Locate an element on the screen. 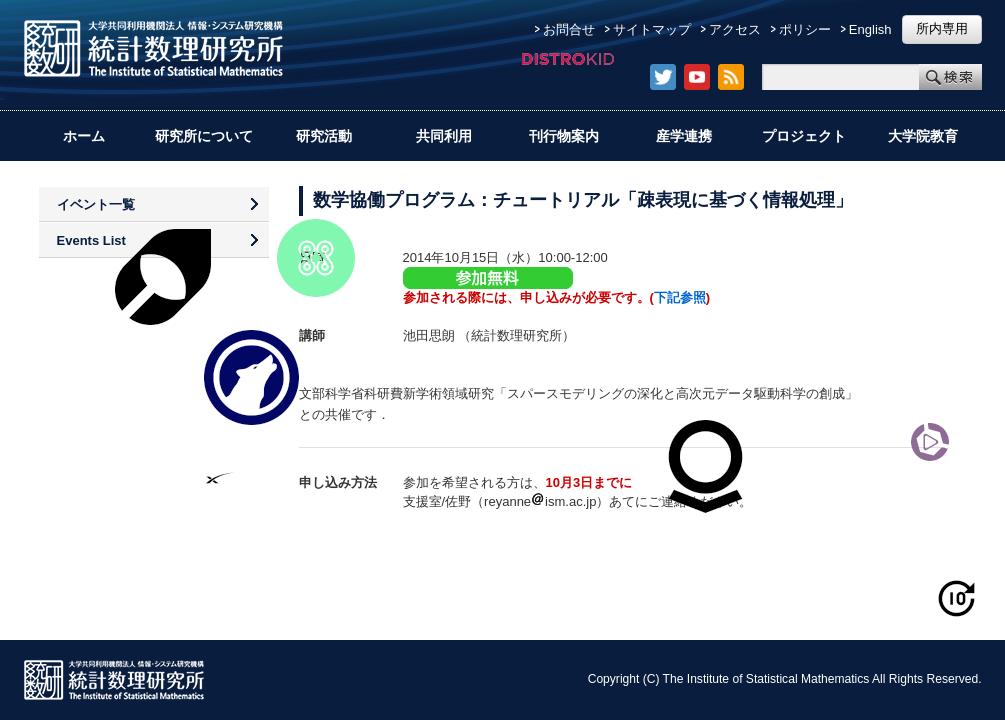 Image resolution: width=1005 pixels, height=720 pixels. spacex company logo is located at coordinates (220, 478).